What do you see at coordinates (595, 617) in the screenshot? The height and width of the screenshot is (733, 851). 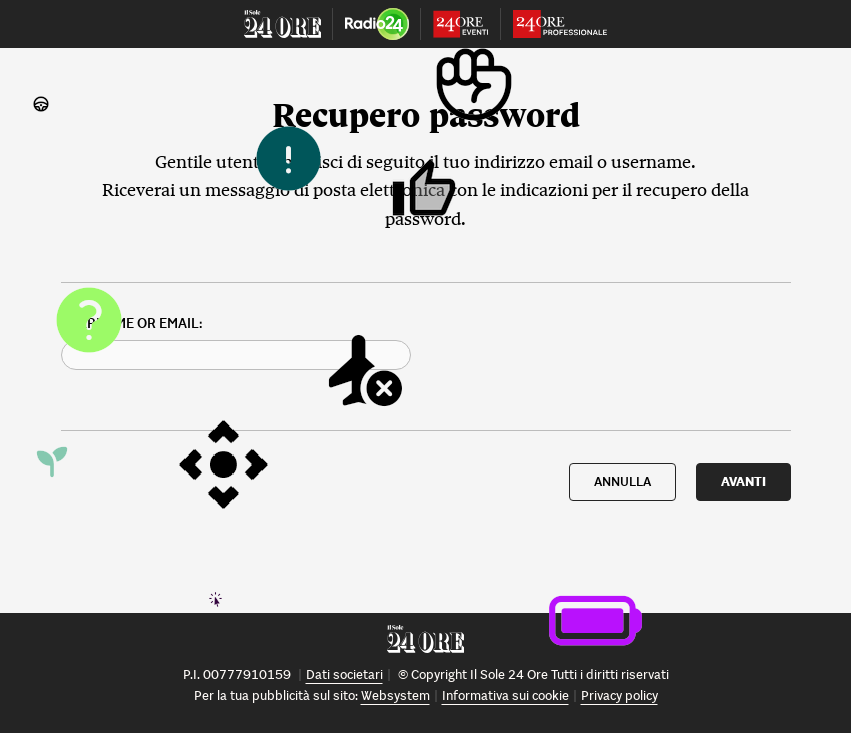 I see `indicates full battery charge` at bounding box center [595, 617].